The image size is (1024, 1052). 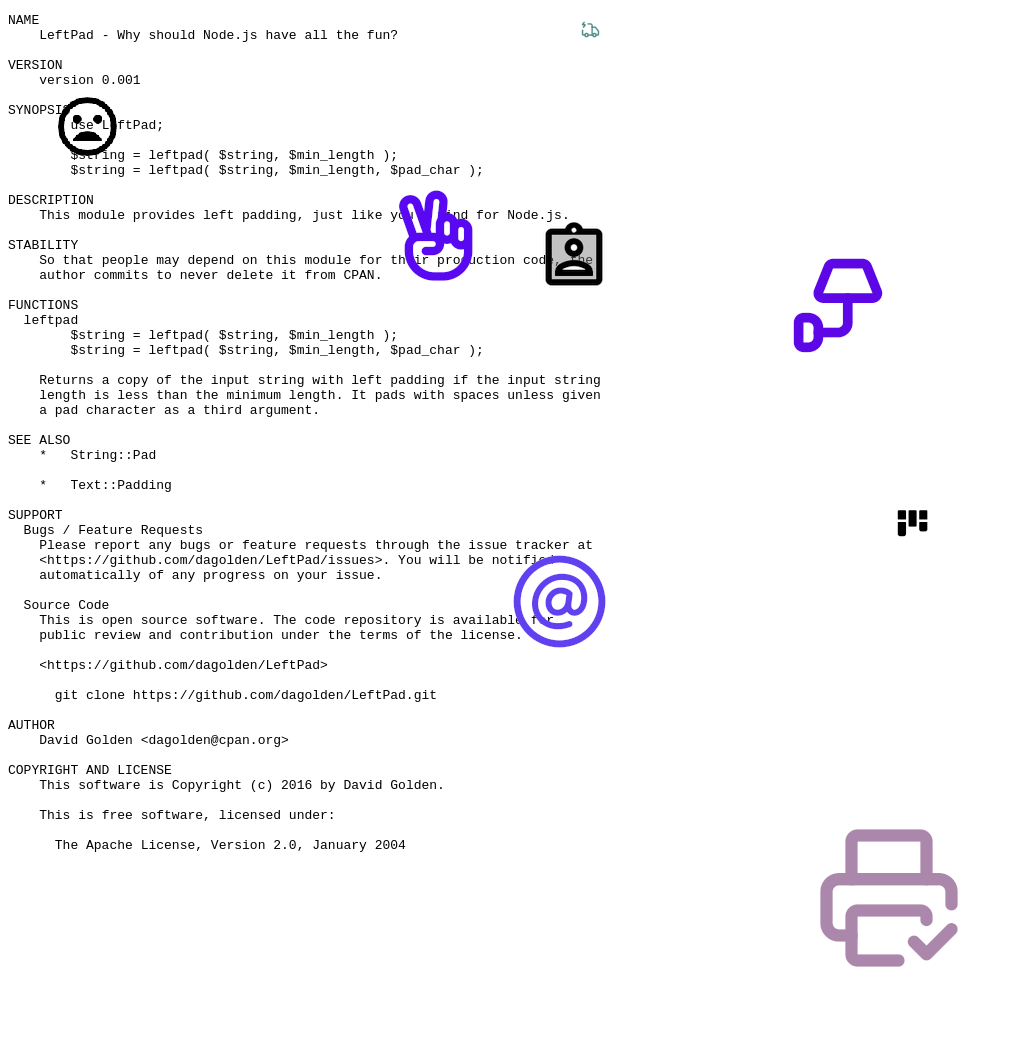 I want to click on print job completed successfully, so click(x=889, y=898).